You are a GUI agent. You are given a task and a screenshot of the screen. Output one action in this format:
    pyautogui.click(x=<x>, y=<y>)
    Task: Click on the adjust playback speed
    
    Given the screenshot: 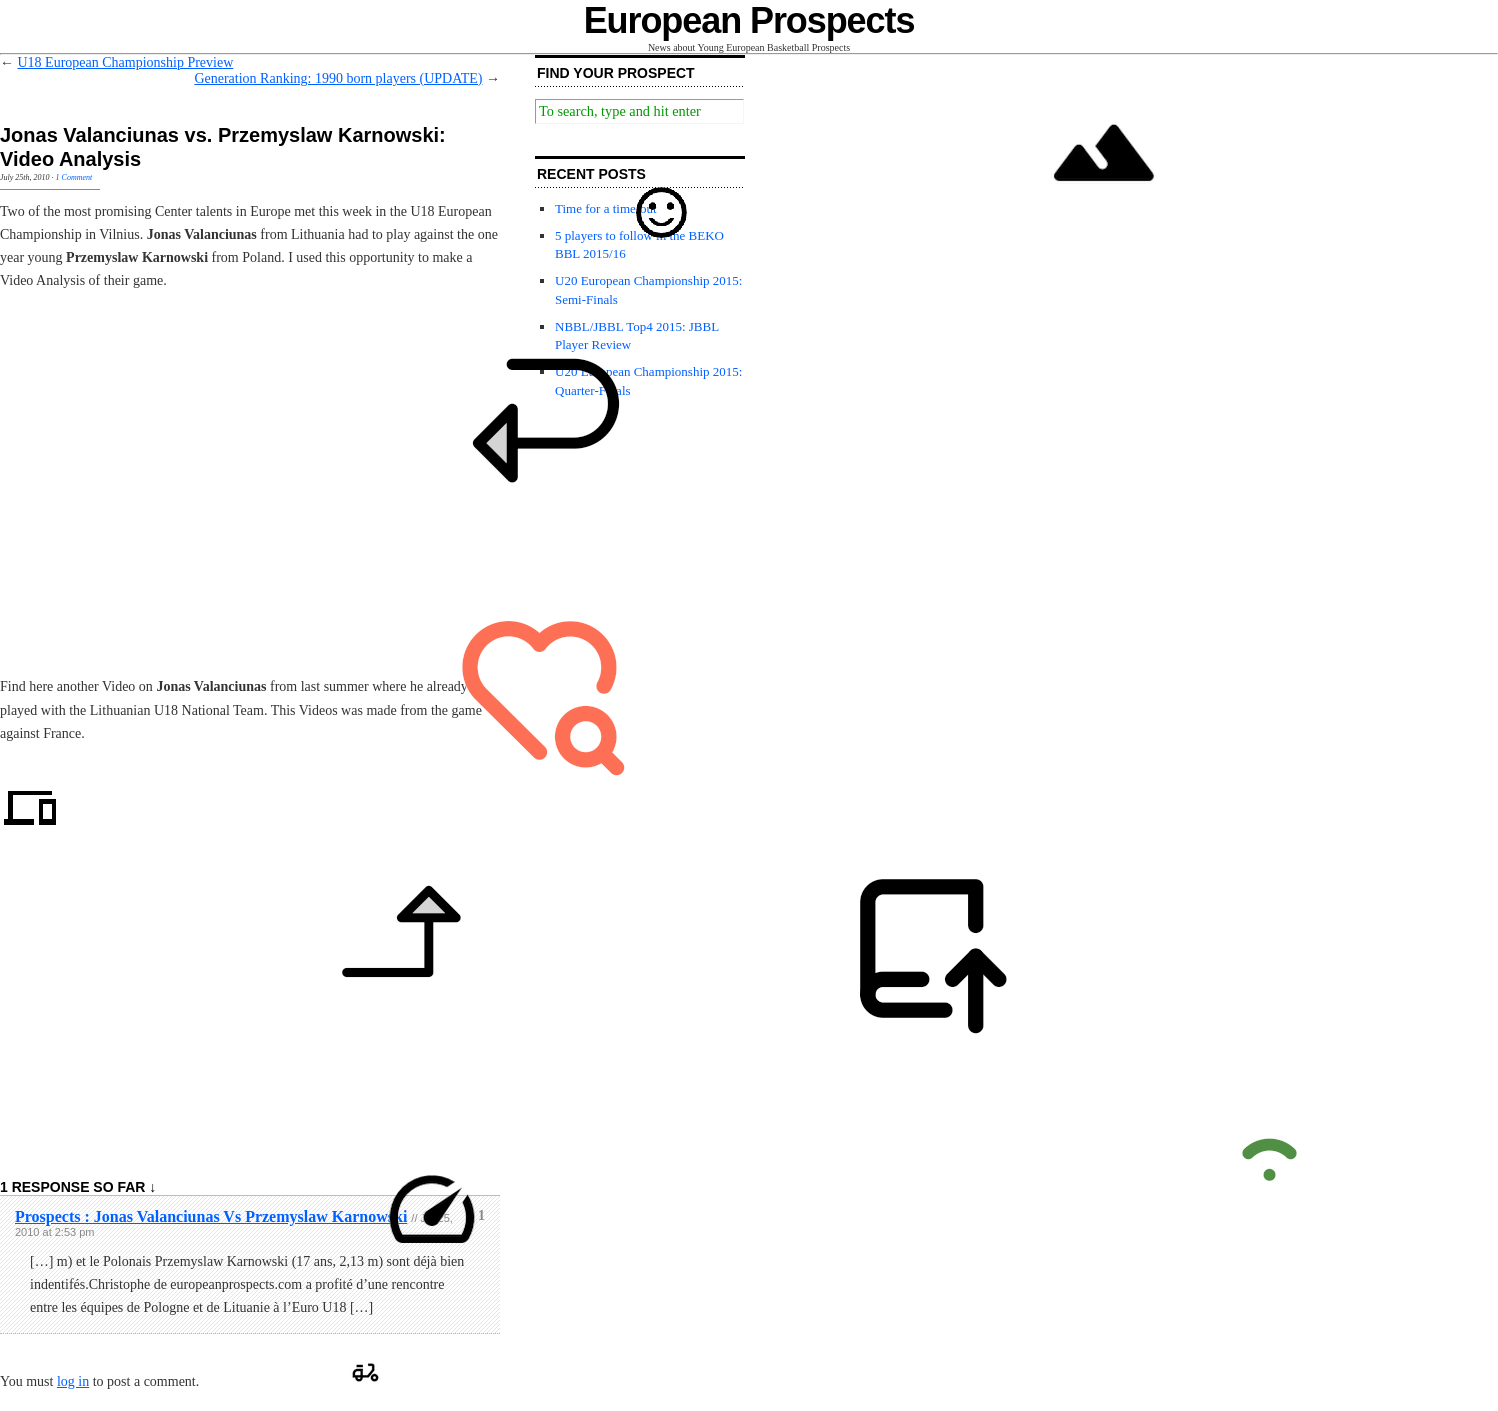 What is the action you would take?
    pyautogui.click(x=432, y=1209)
    